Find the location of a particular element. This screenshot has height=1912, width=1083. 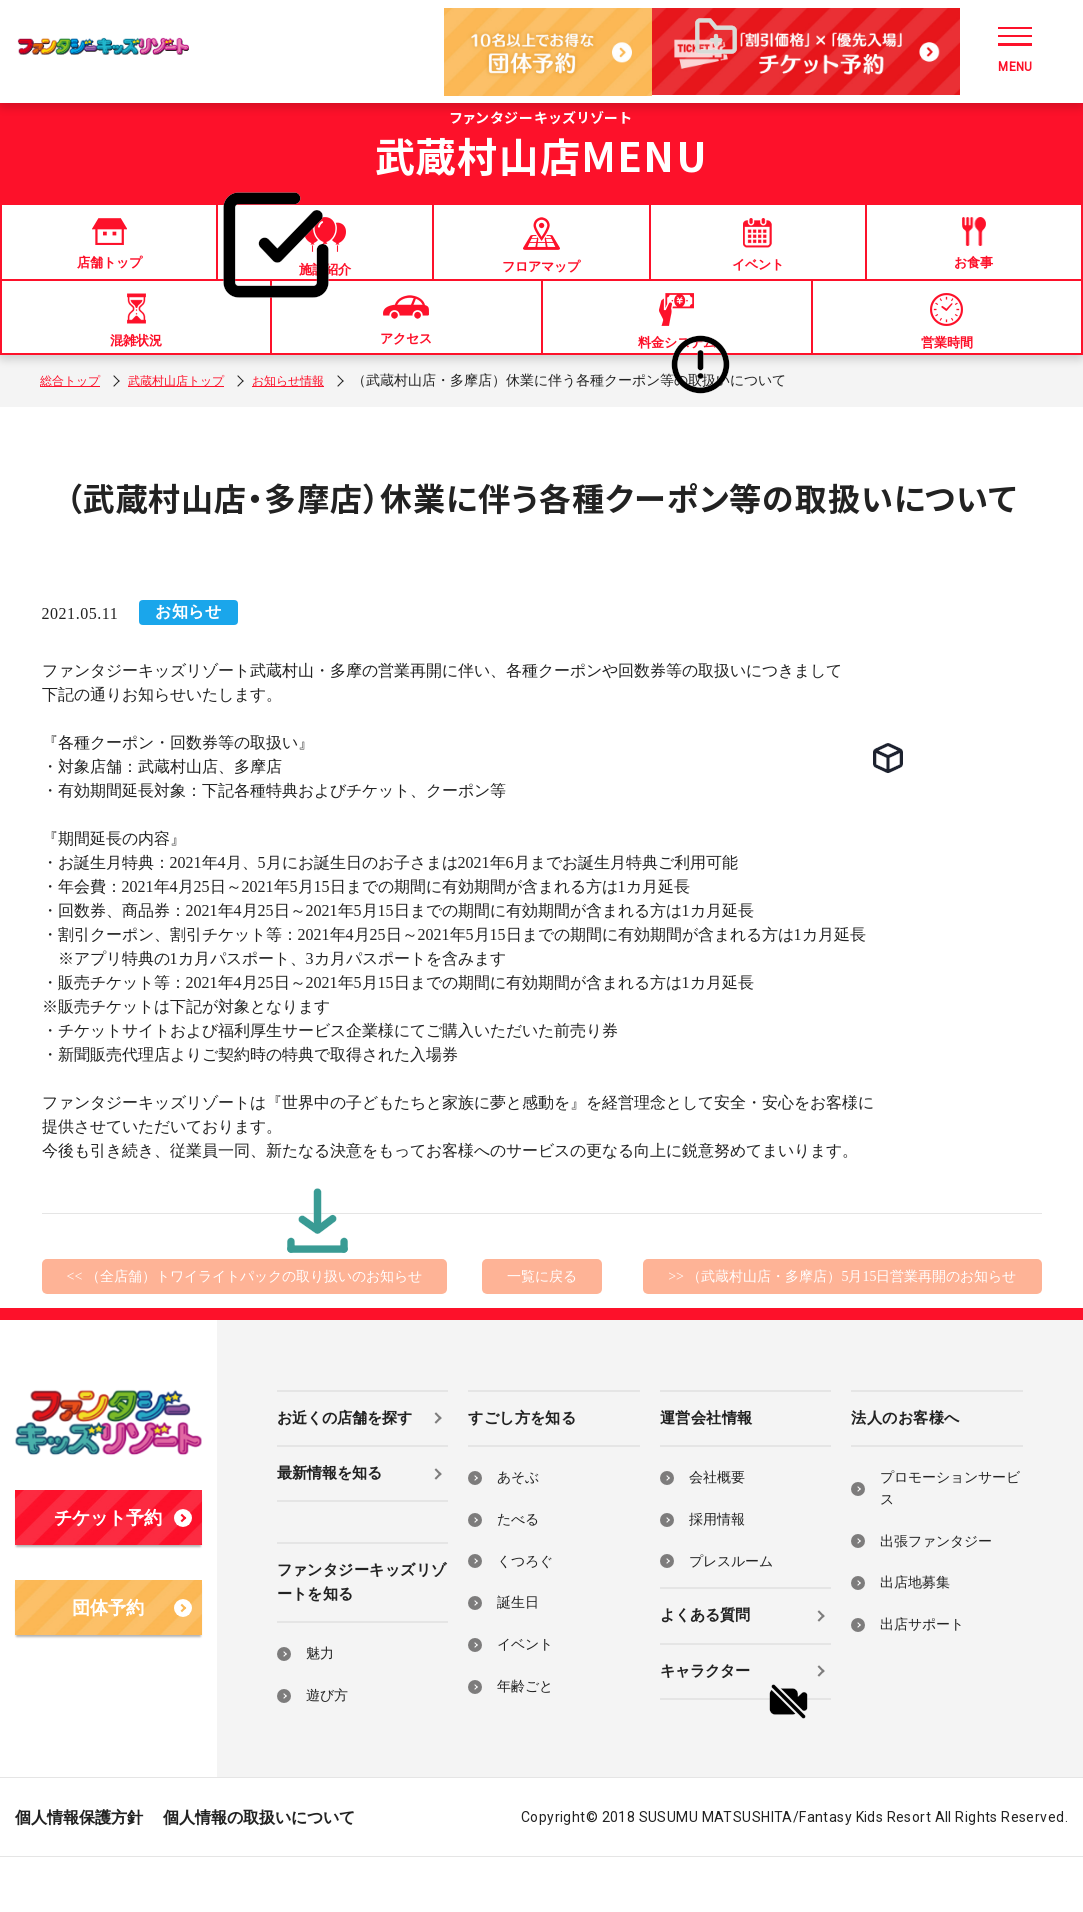

download a file or content is located at coordinates (317, 1222).